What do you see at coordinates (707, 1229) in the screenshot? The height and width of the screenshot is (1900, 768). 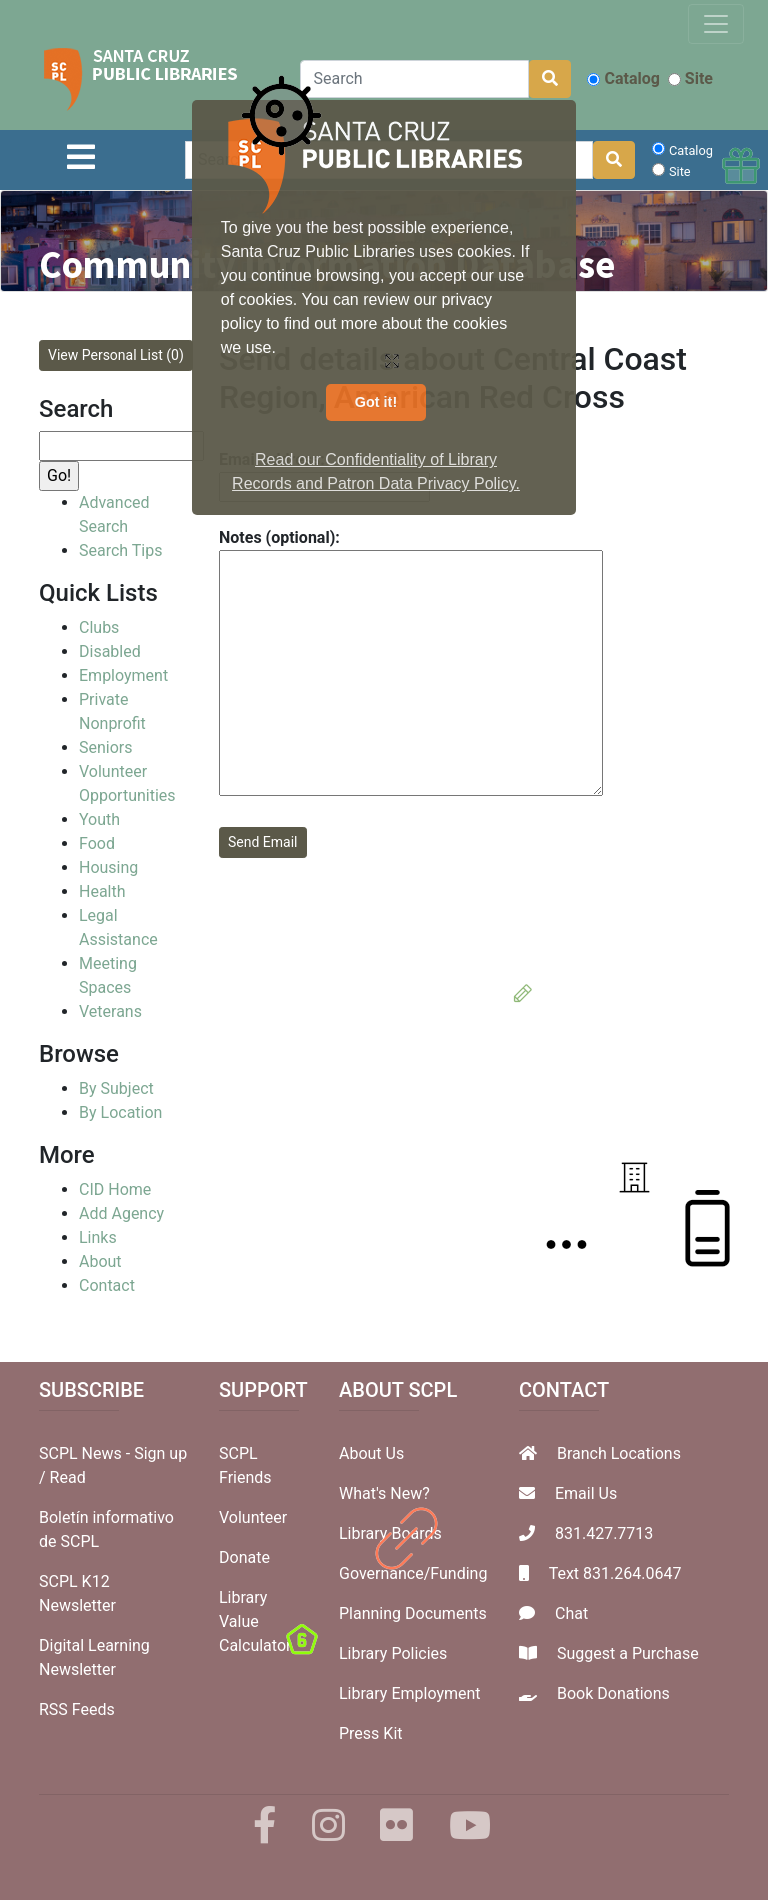 I see `indicates medium battery level` at bounding box center [707, 1229].